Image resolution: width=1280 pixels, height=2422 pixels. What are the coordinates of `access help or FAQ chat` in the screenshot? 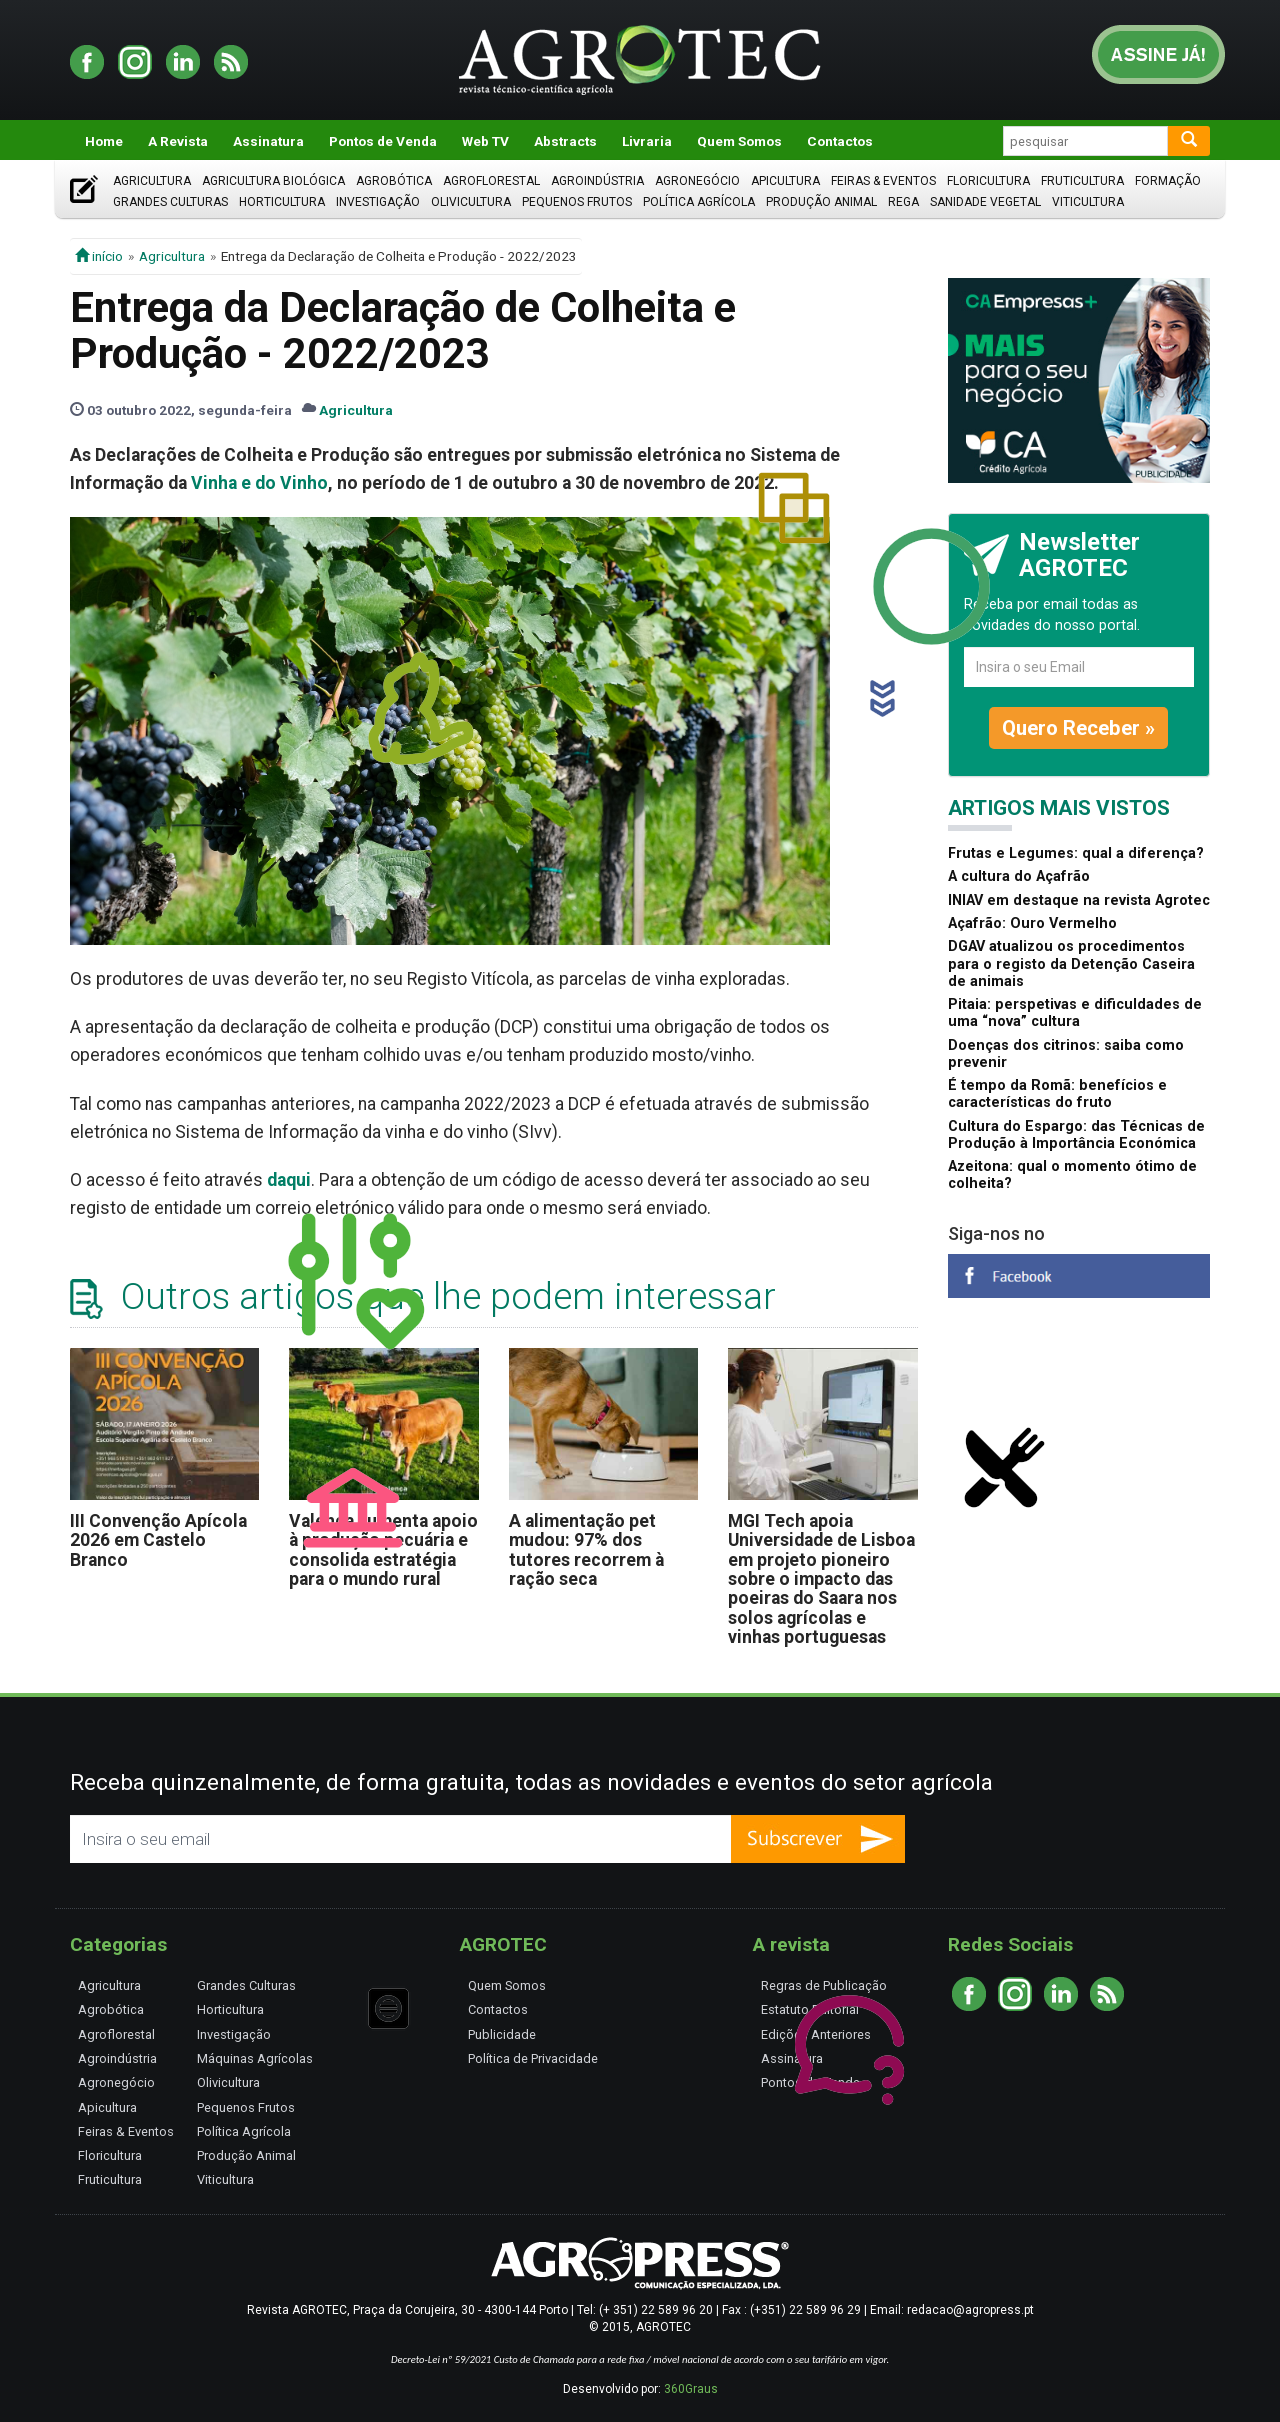 It's located at (849, 2044).